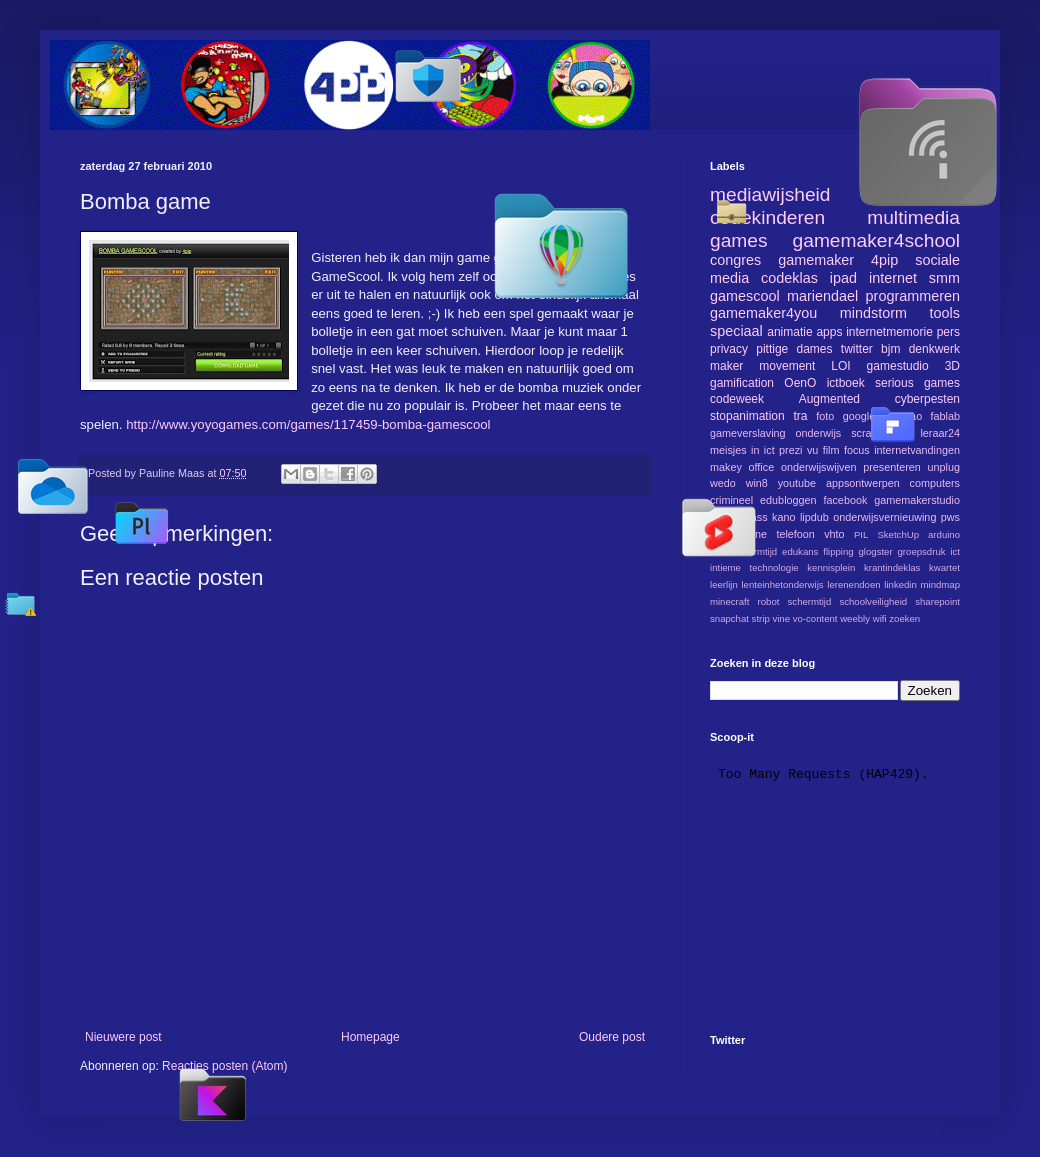  Describe the element at coordinates (928, 142) in the screenshot. I see `open insync cloud sync folder` at that location.